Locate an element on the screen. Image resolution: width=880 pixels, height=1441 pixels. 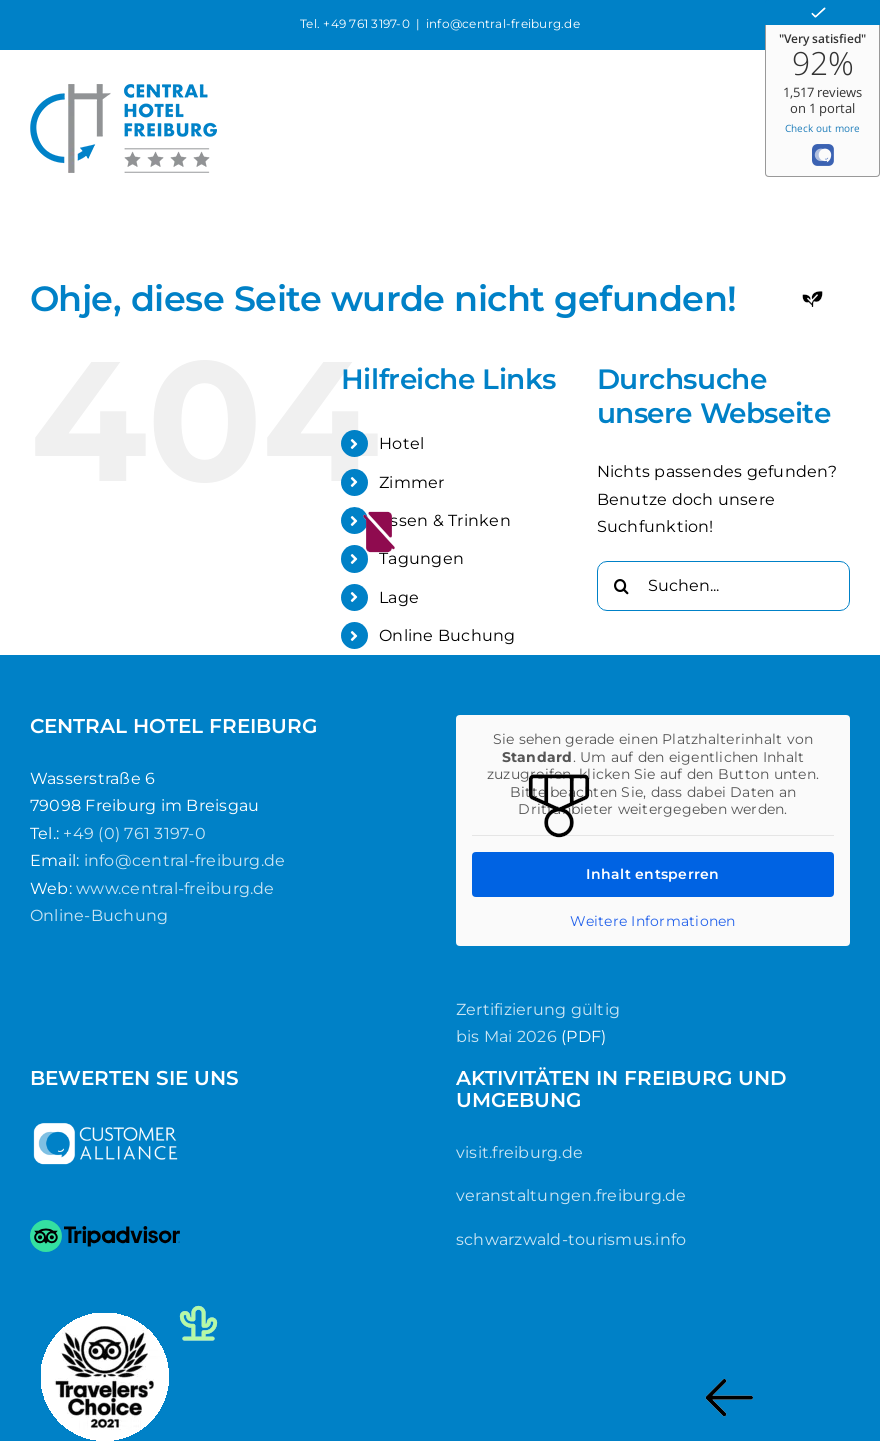
access plant care or gardening features is located at coordinates (812, 298).